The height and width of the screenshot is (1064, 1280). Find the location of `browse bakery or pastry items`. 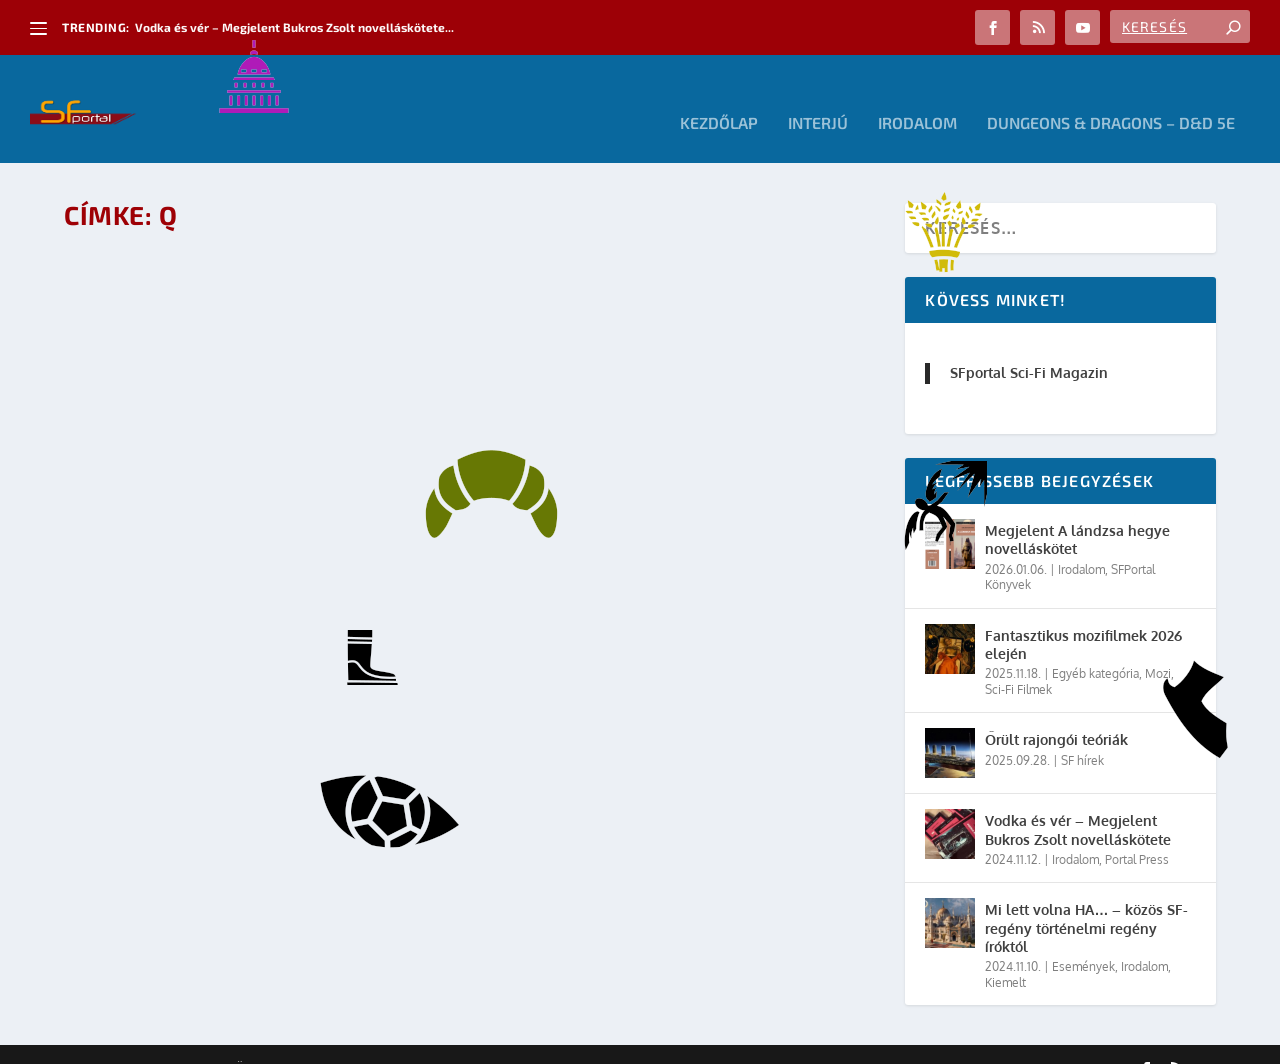

browse bakery or pastry items is located at coordinates (491, 494).